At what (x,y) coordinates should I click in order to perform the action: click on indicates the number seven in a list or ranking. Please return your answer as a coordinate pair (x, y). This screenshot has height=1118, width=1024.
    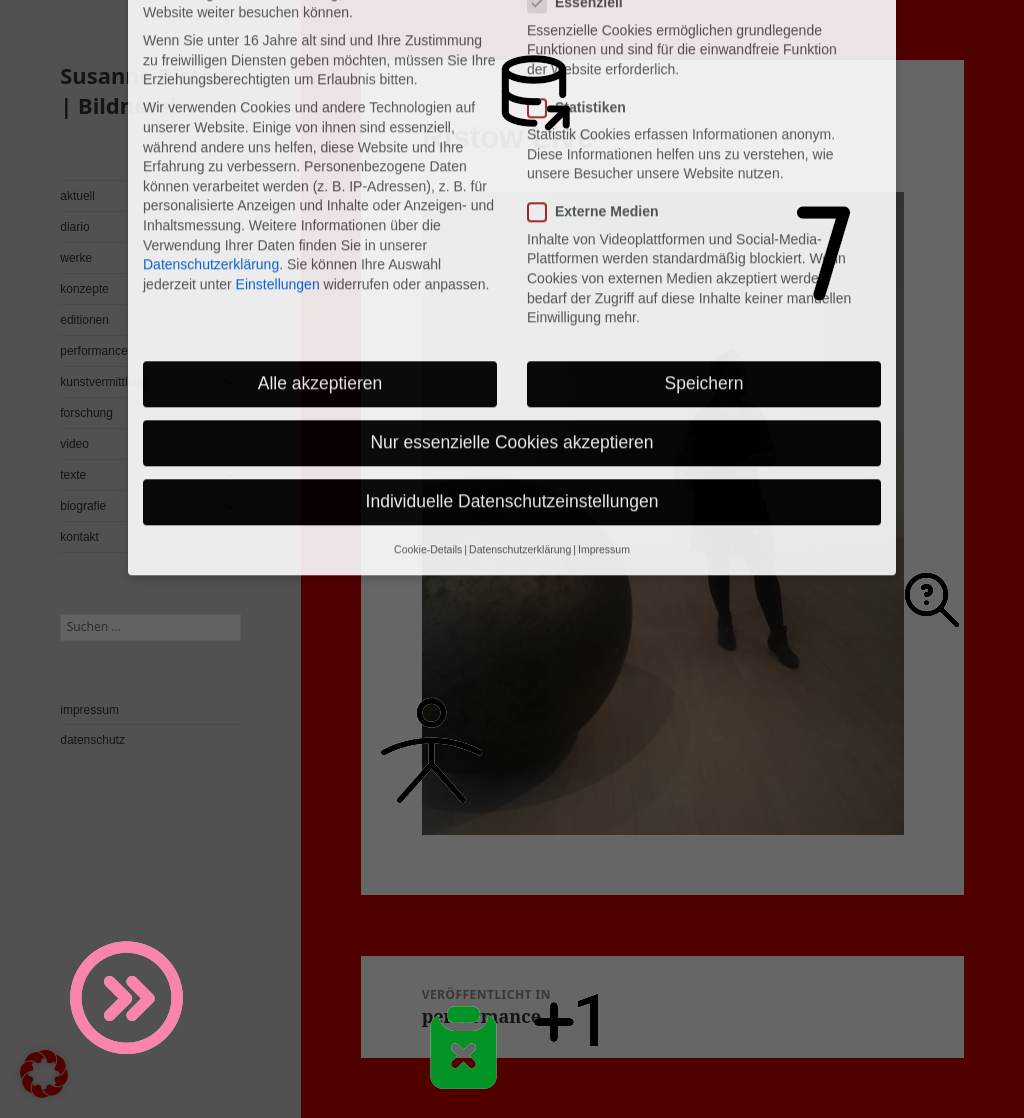
    Looking at the image, I should click on (823, 253).